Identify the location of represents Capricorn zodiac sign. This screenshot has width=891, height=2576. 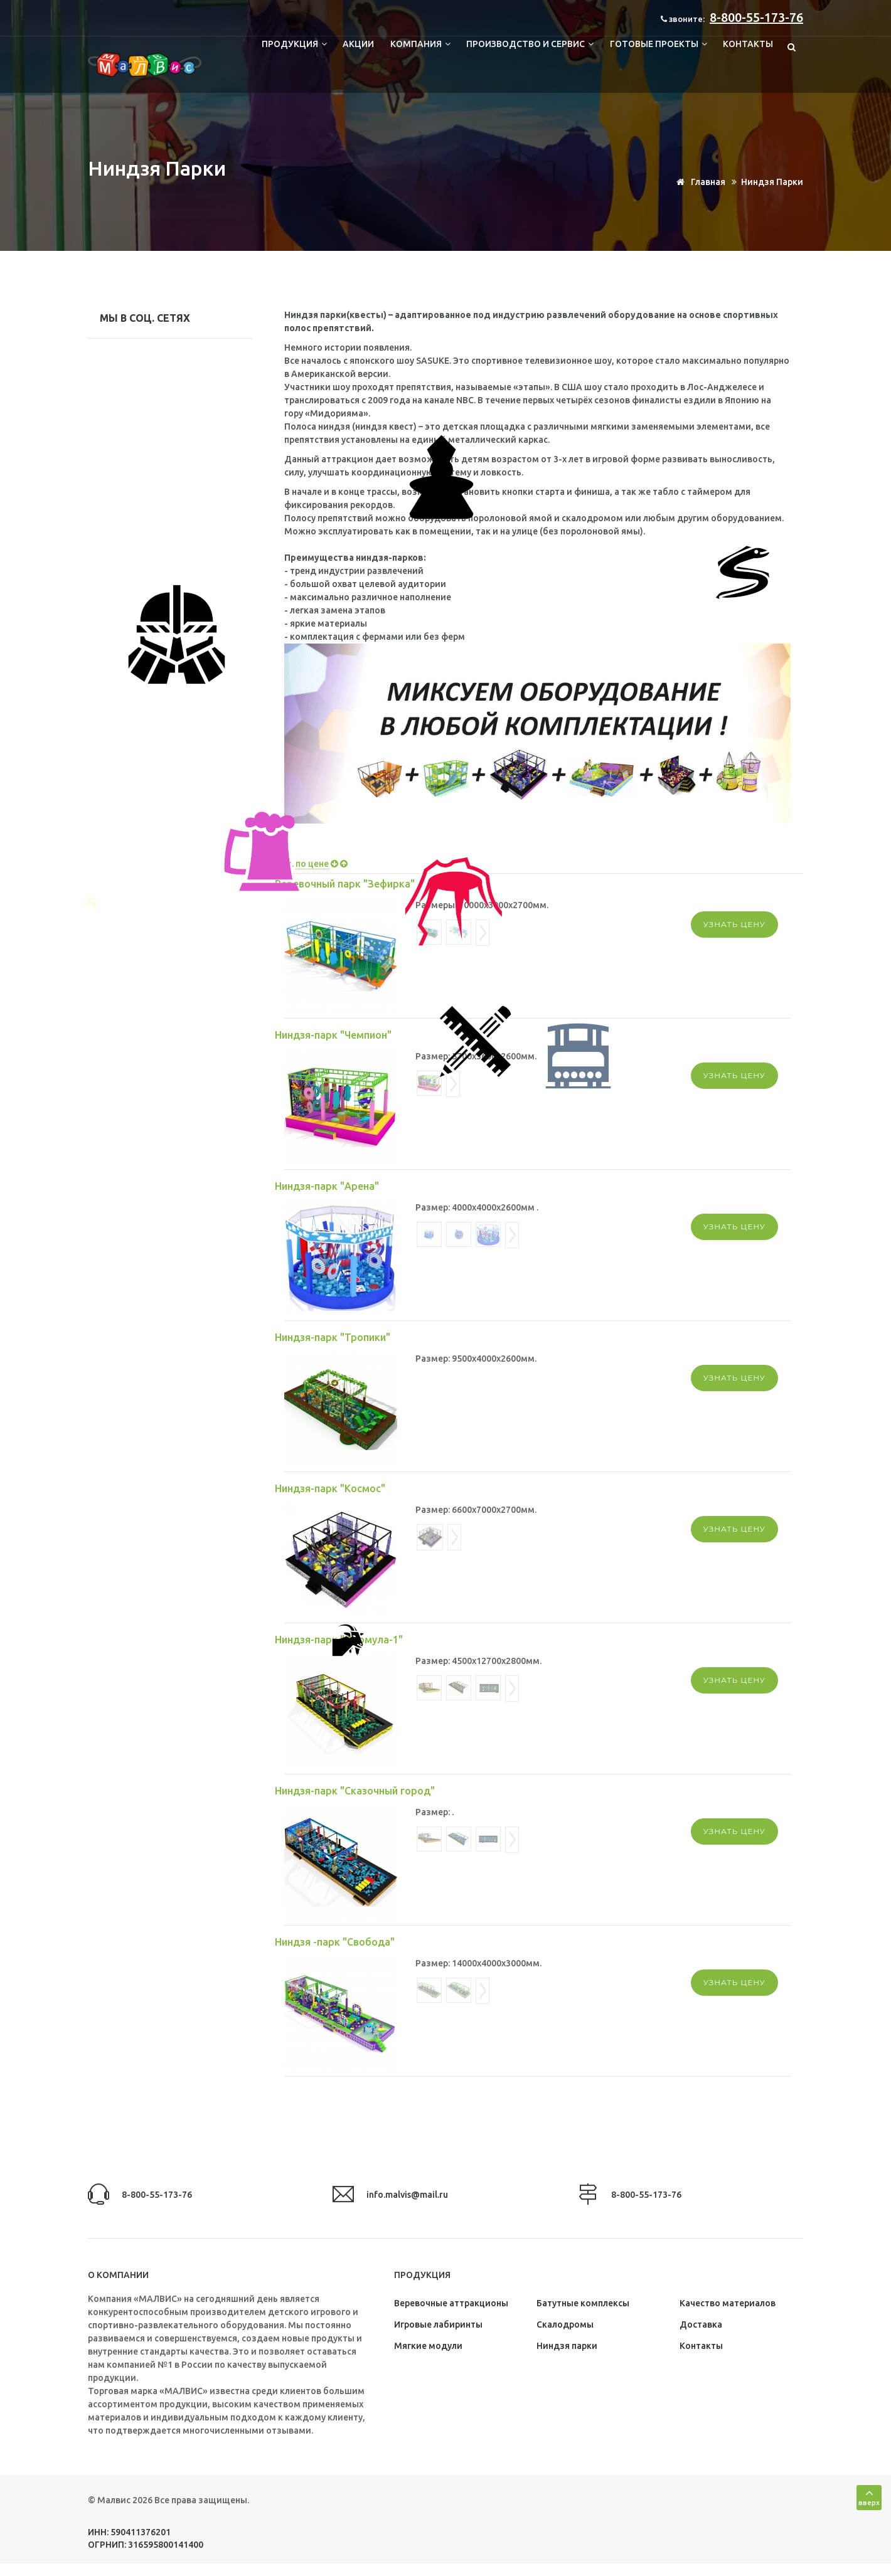
(349, 1640).